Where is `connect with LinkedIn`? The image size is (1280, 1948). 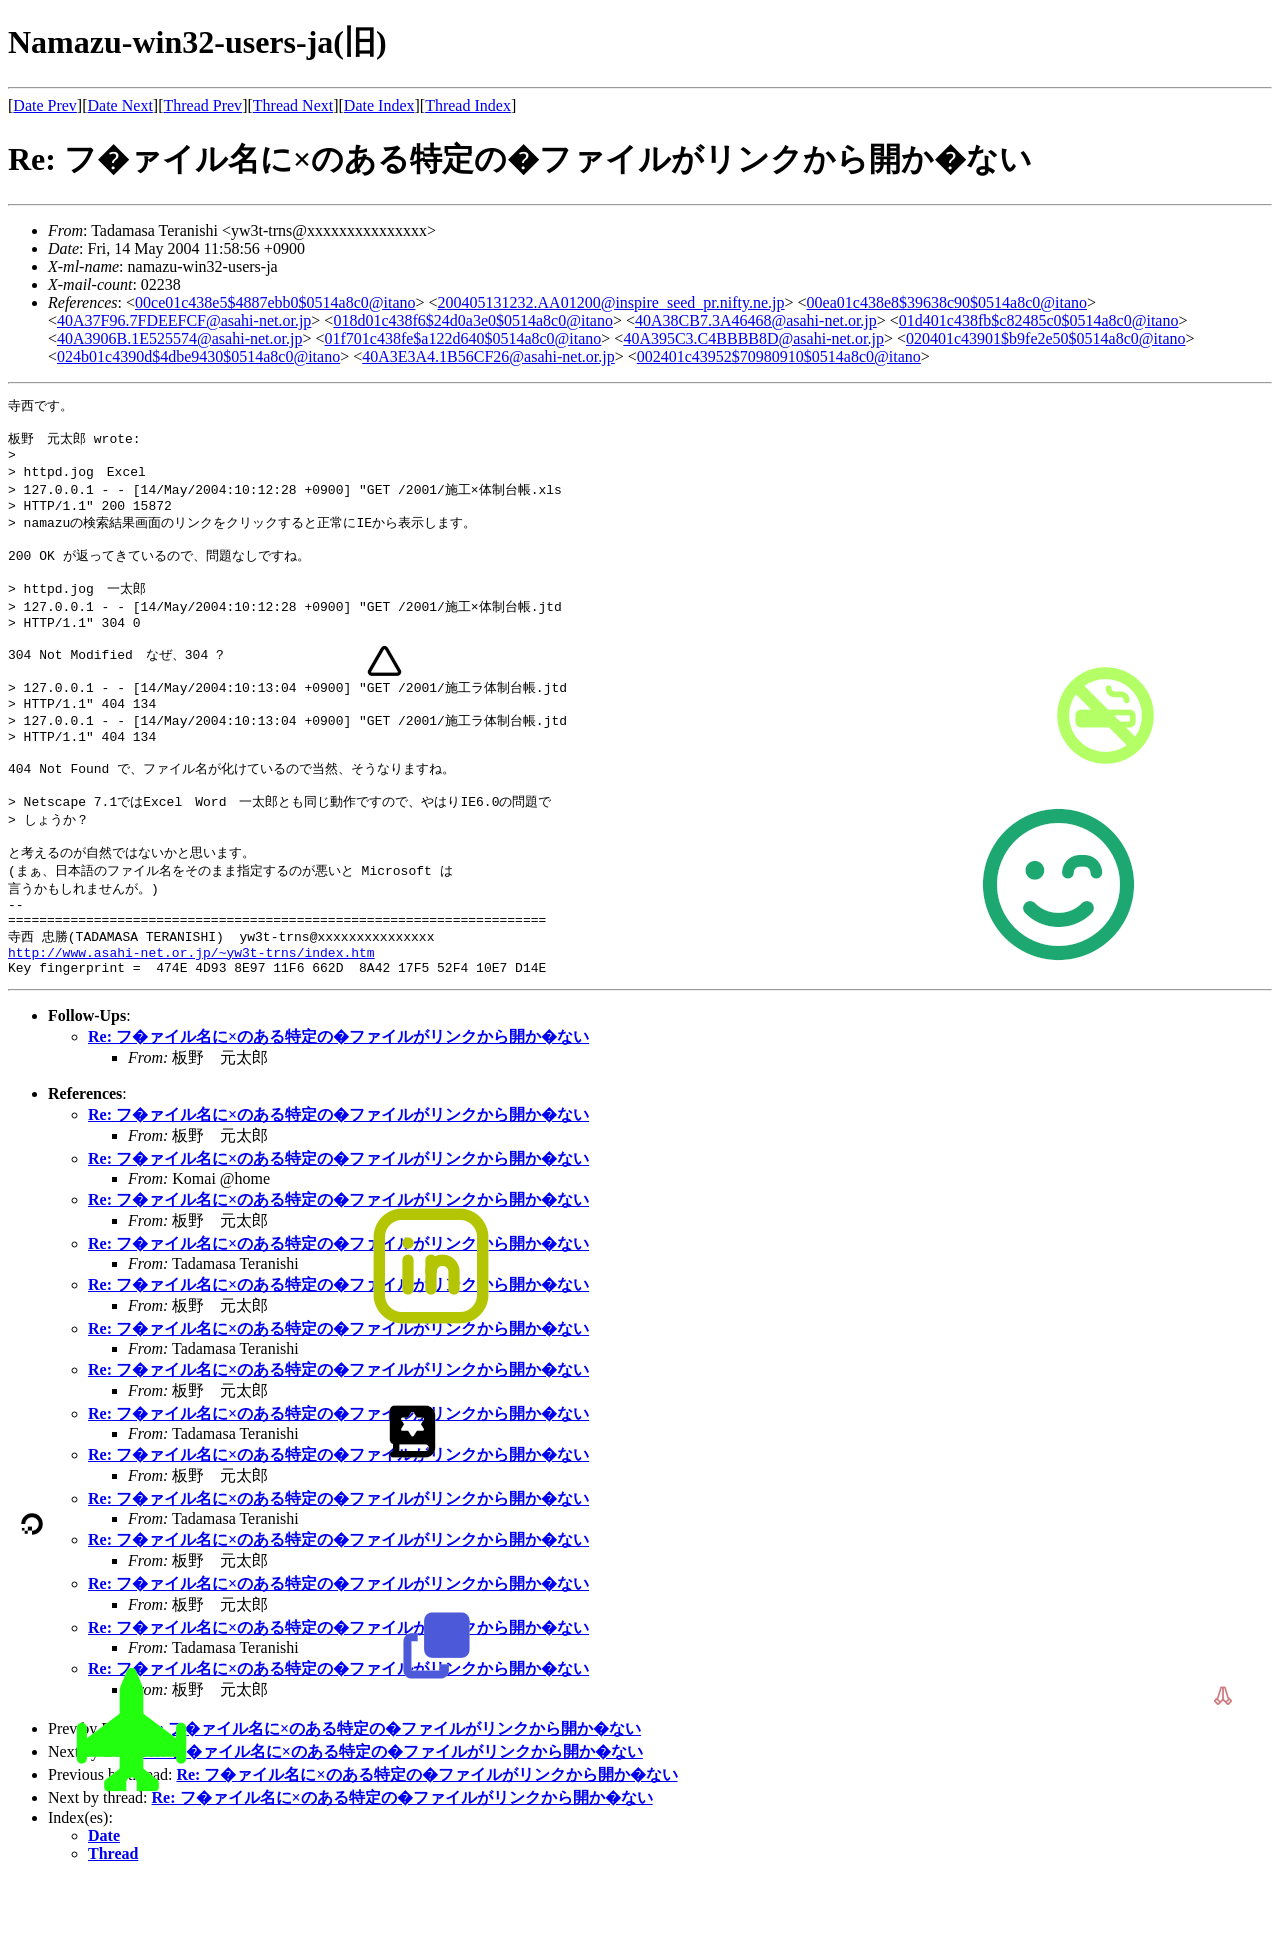
connect with LinkedIn is located at coordinates (431, 1266).